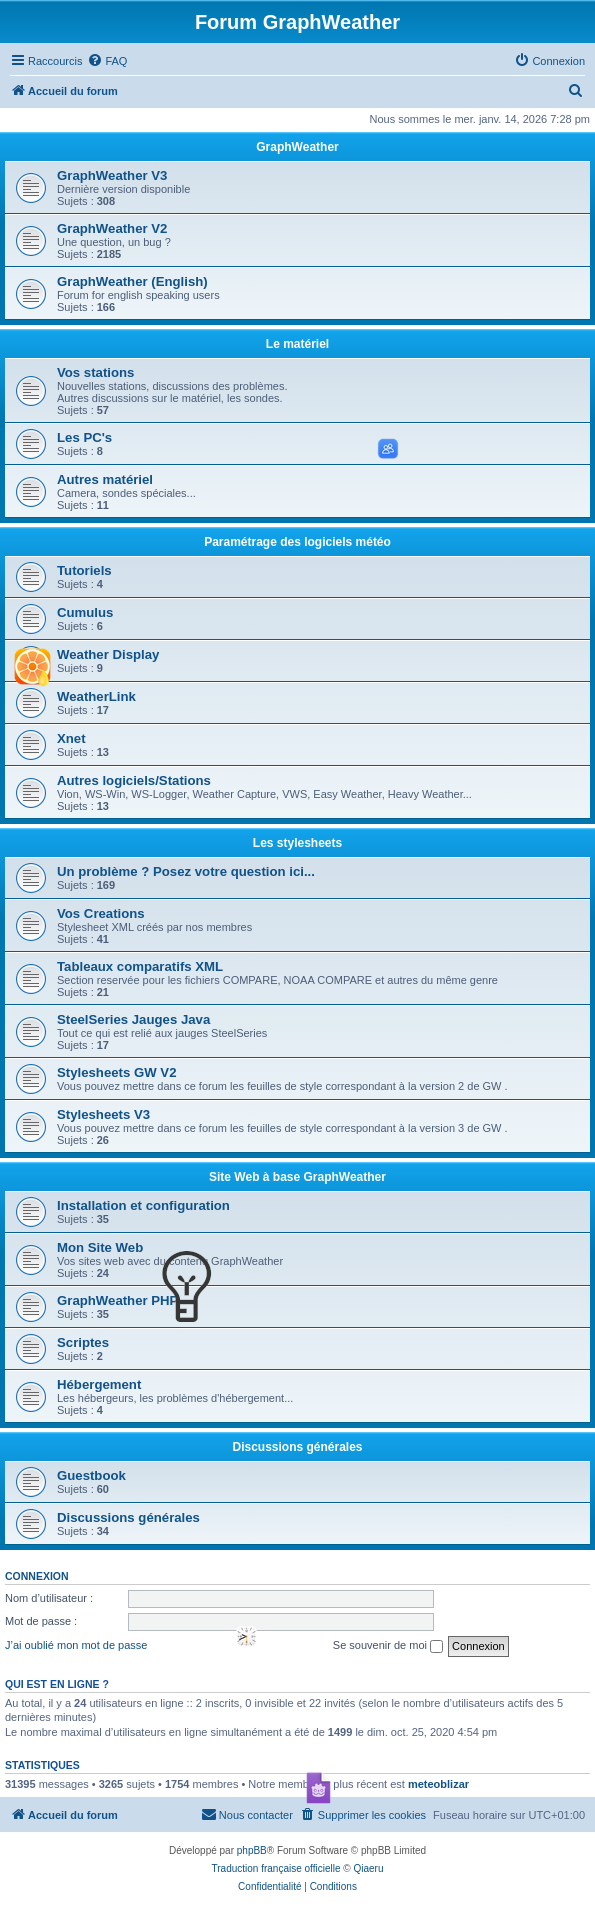  What do you see at coordinates (318, 1788) in the screenshot?
I see `a godot game engine scene file` at bounding box center [318, 1788].